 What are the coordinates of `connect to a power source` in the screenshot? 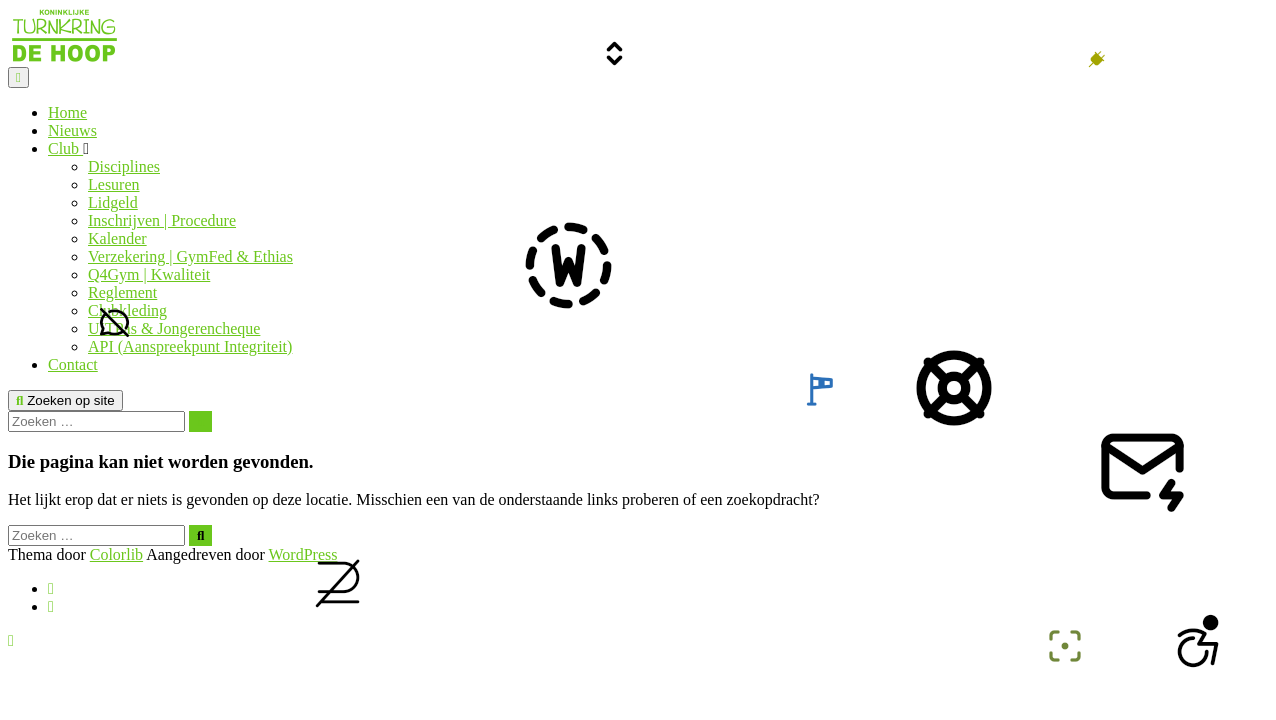 It's located at (1096, 59).